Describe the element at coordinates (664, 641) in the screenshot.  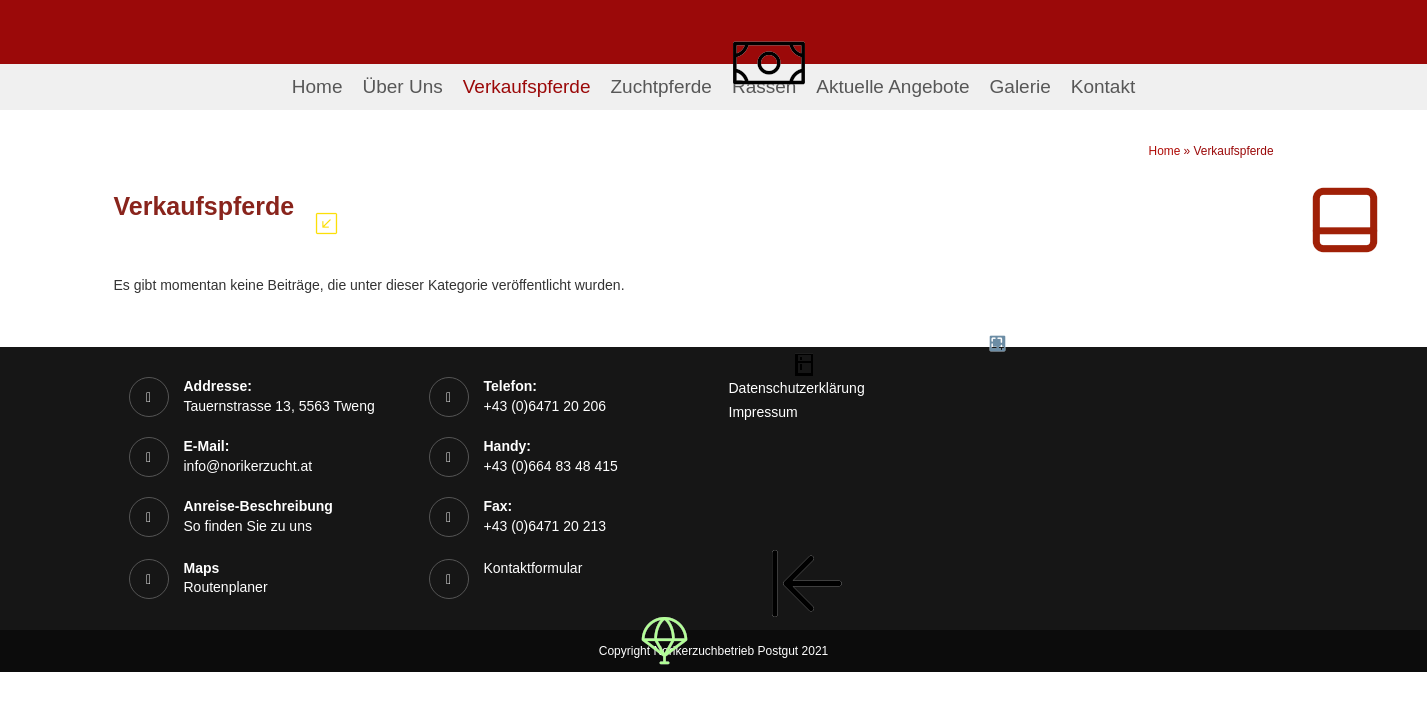
I see `access airdrop or file drop feature` at that location.